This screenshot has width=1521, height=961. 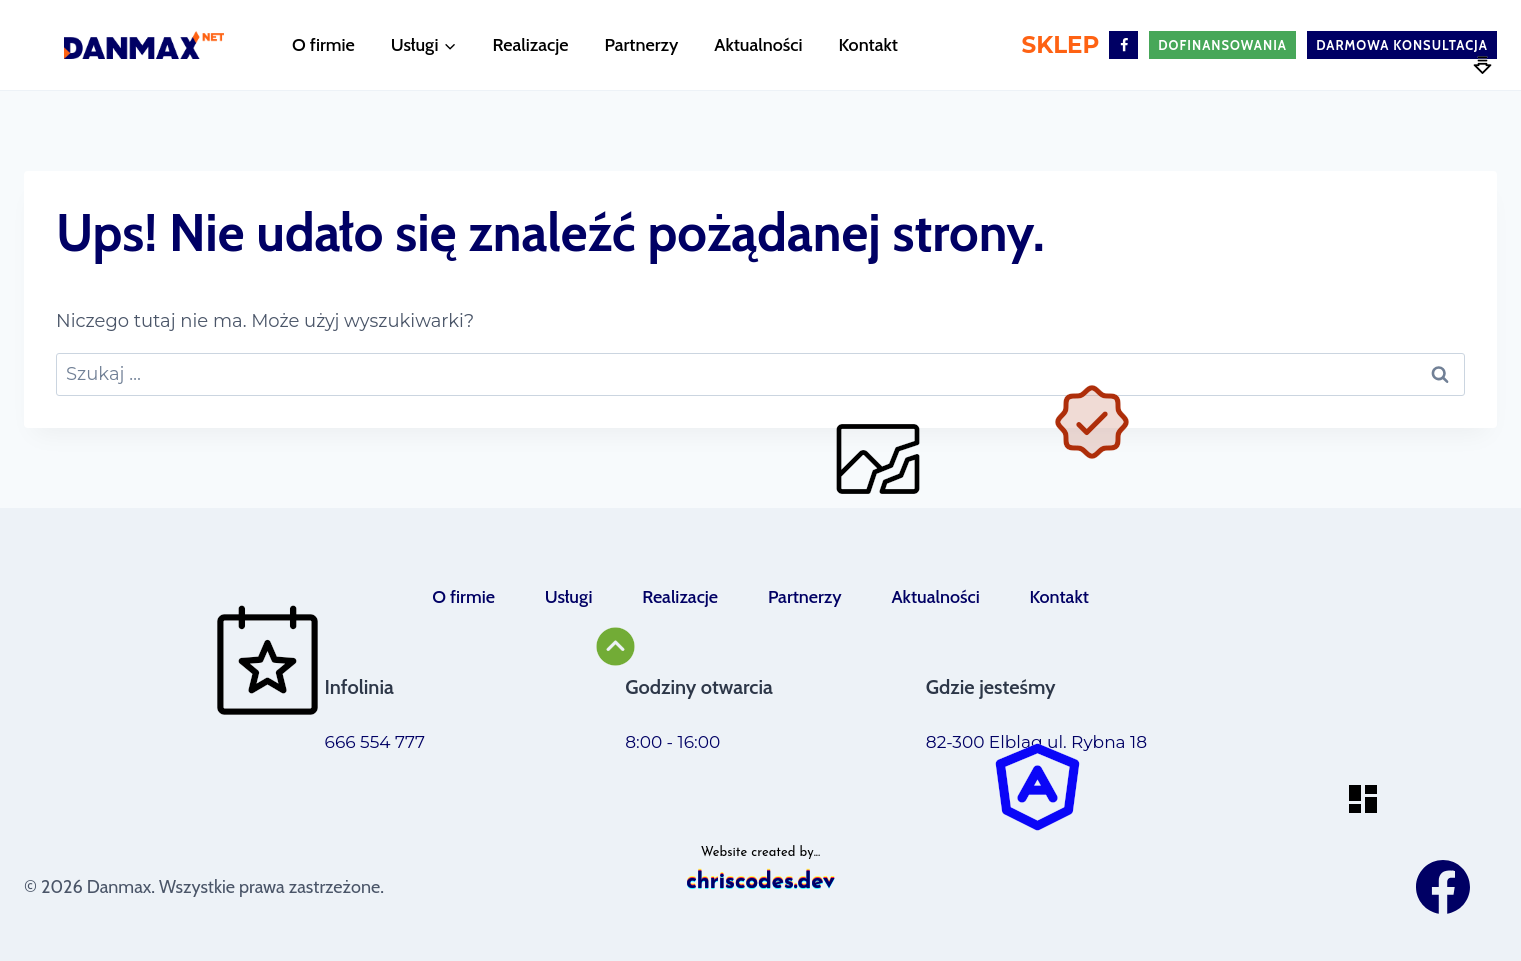 I want to click on indicates a broken or corrupted image file, so click(x=878, y=459).